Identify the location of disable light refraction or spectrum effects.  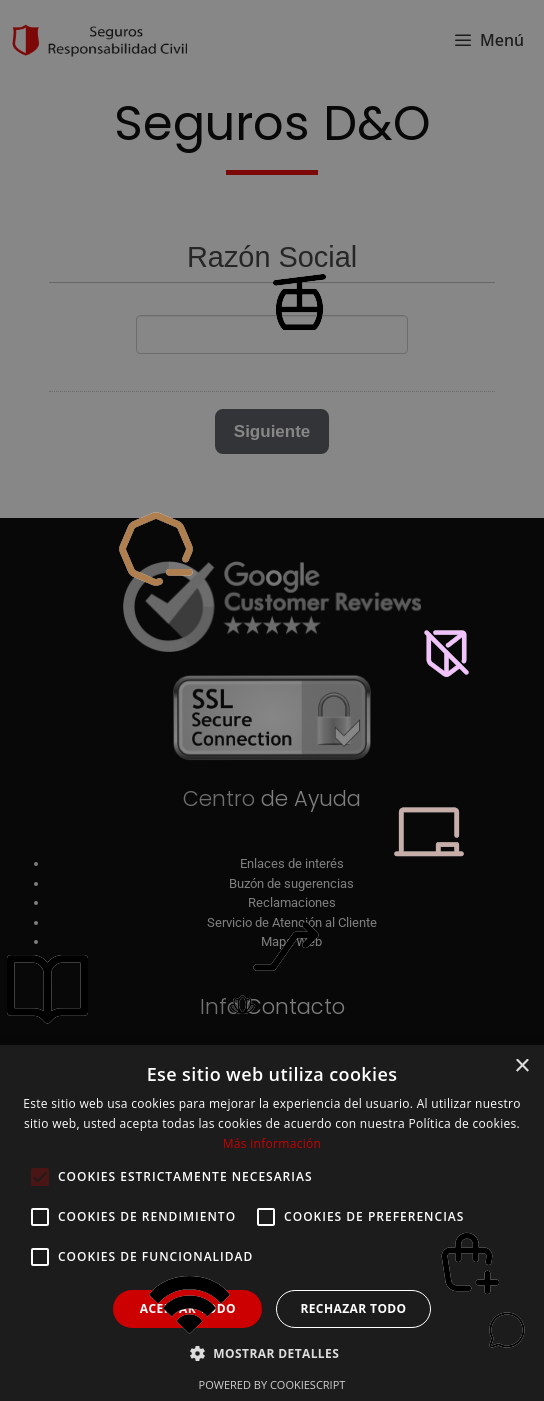
(446, 652).